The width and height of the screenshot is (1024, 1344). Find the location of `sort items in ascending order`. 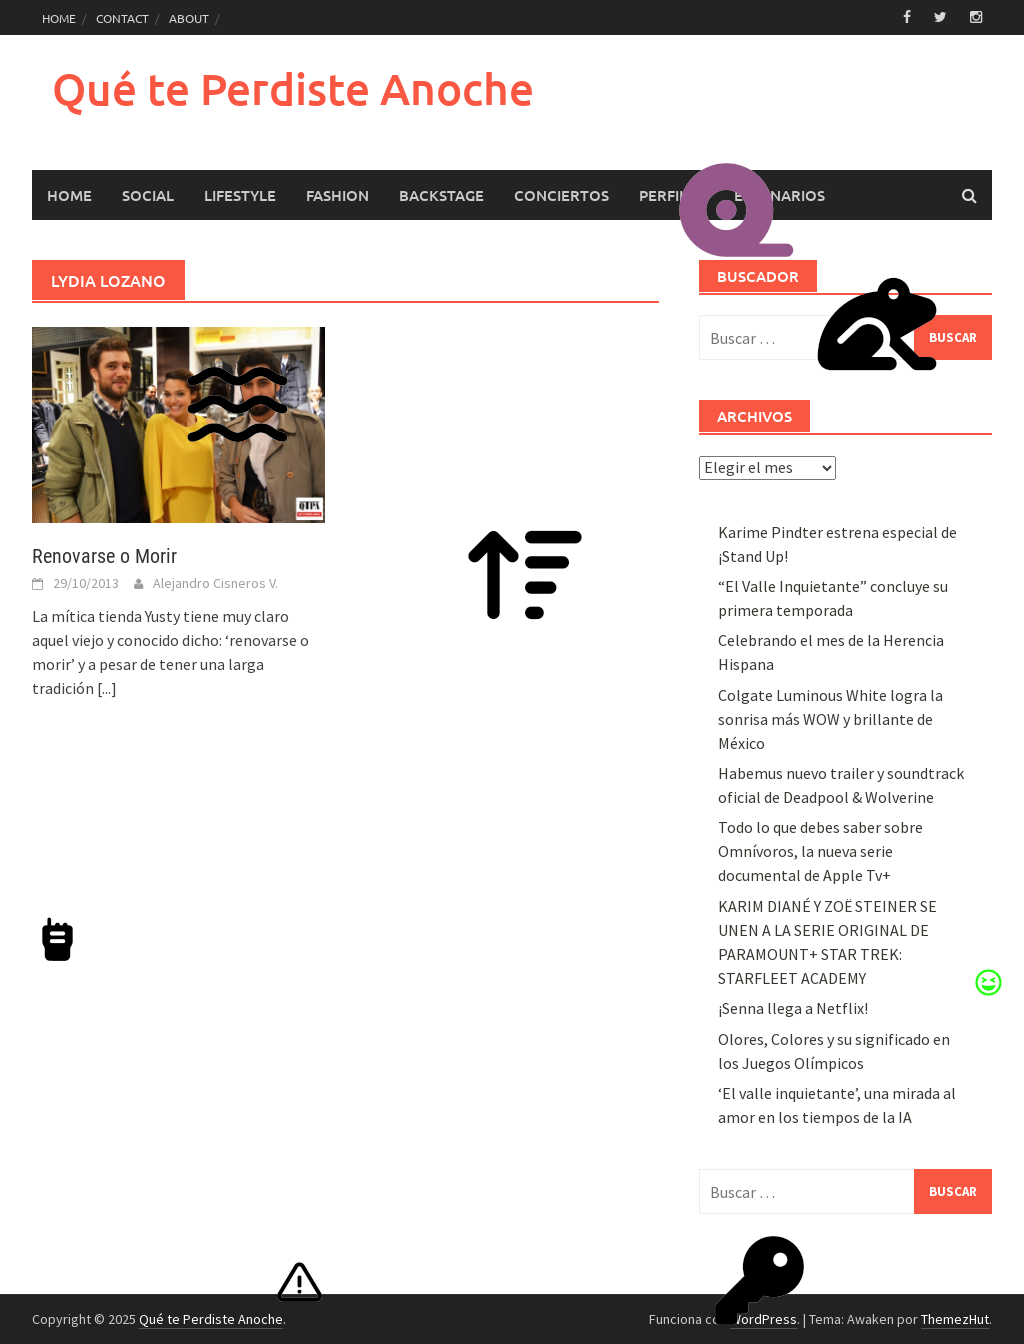

sort items in ascending order is located at coordinates (525, 575).